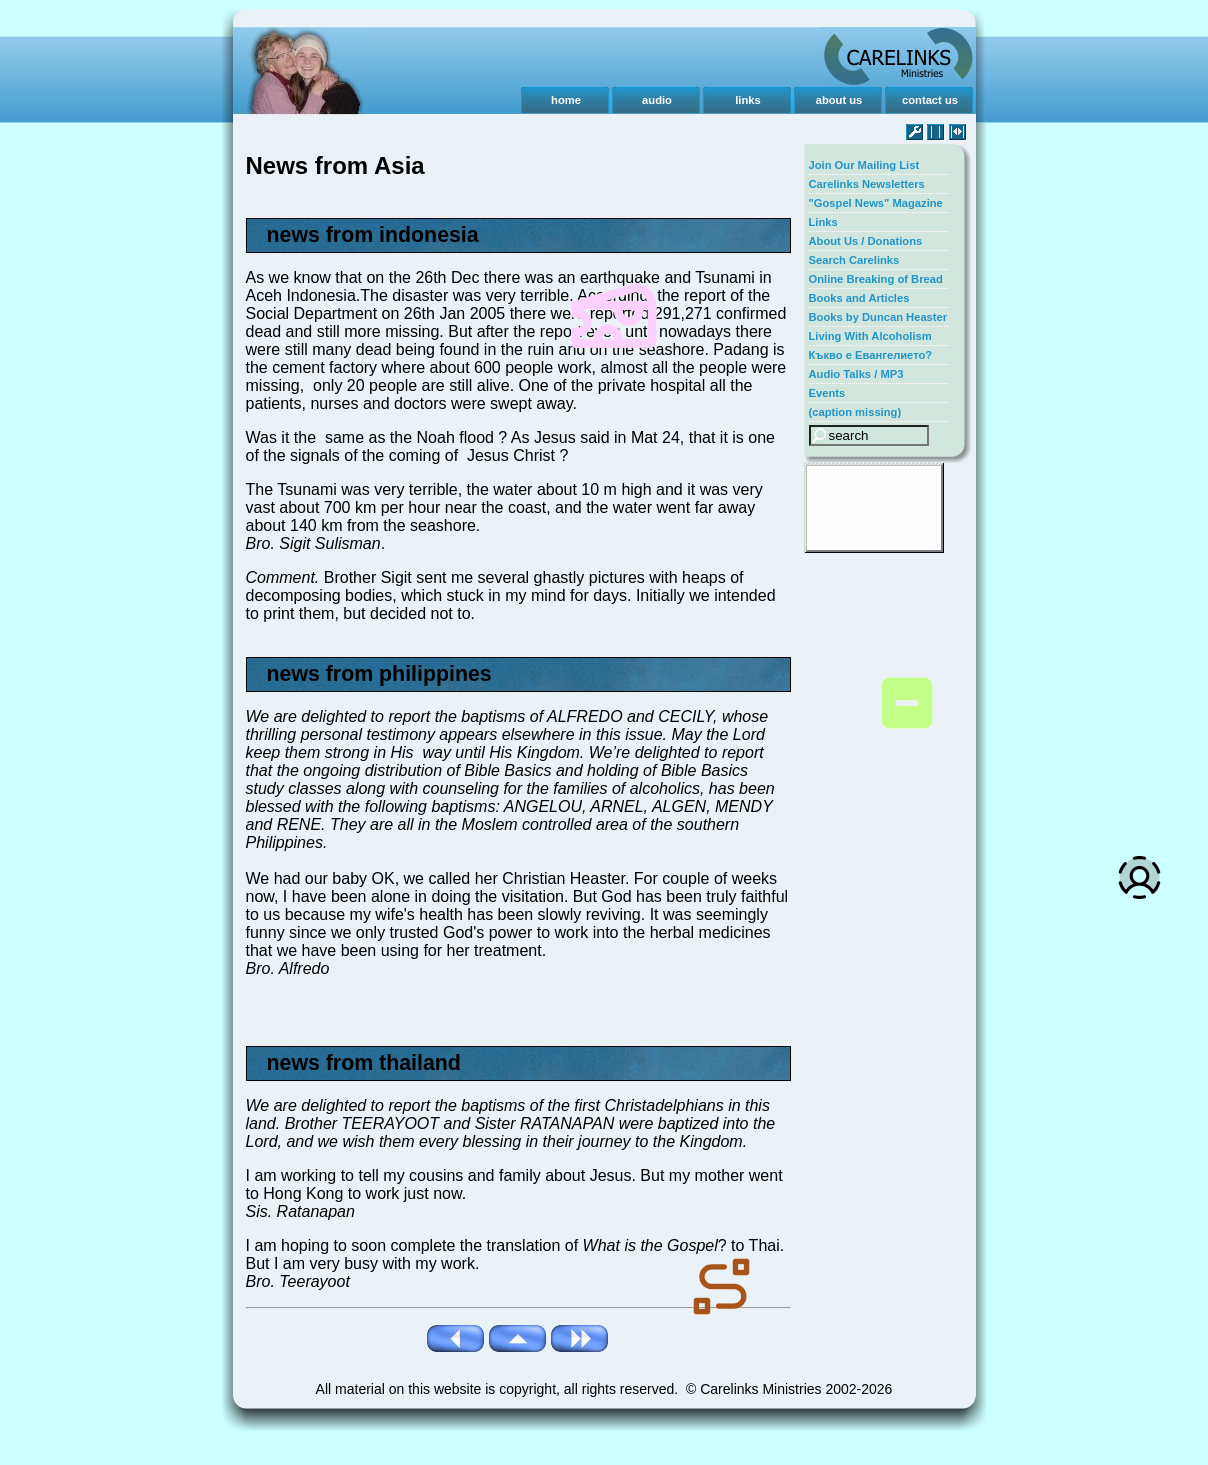 The width and height of the screenshot is (1208, 1465). What do you see at coordinates (721, 1286) in the screenshot?
I see `view route between two points` at bounding box center [721, 1286].